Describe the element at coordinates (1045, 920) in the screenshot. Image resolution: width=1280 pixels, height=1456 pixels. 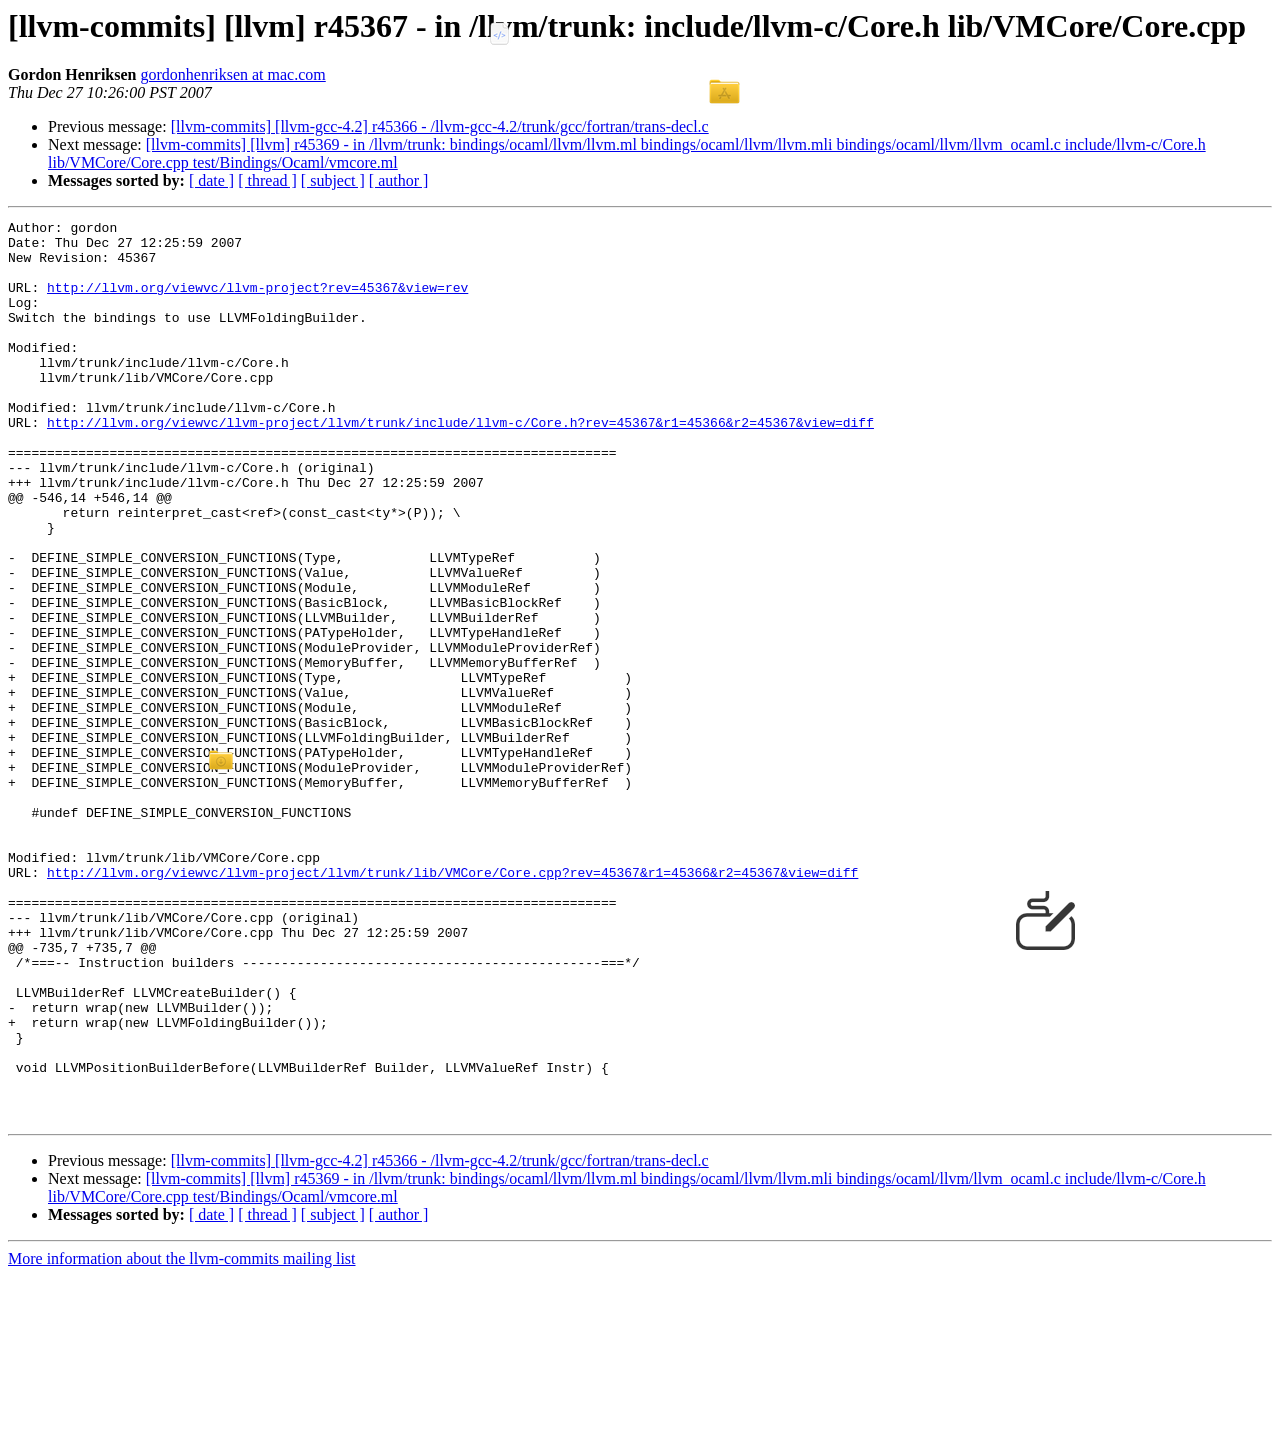
I see `configure wacom tablet settings` at that location.